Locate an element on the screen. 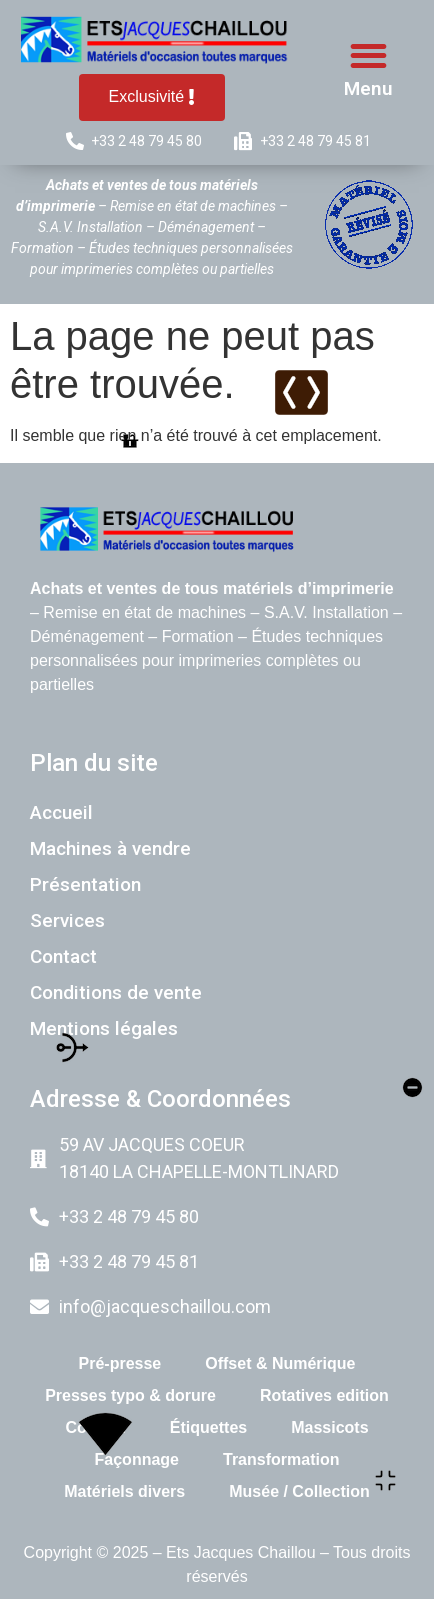  network address translation settings is located at coordinates (72, 1047).